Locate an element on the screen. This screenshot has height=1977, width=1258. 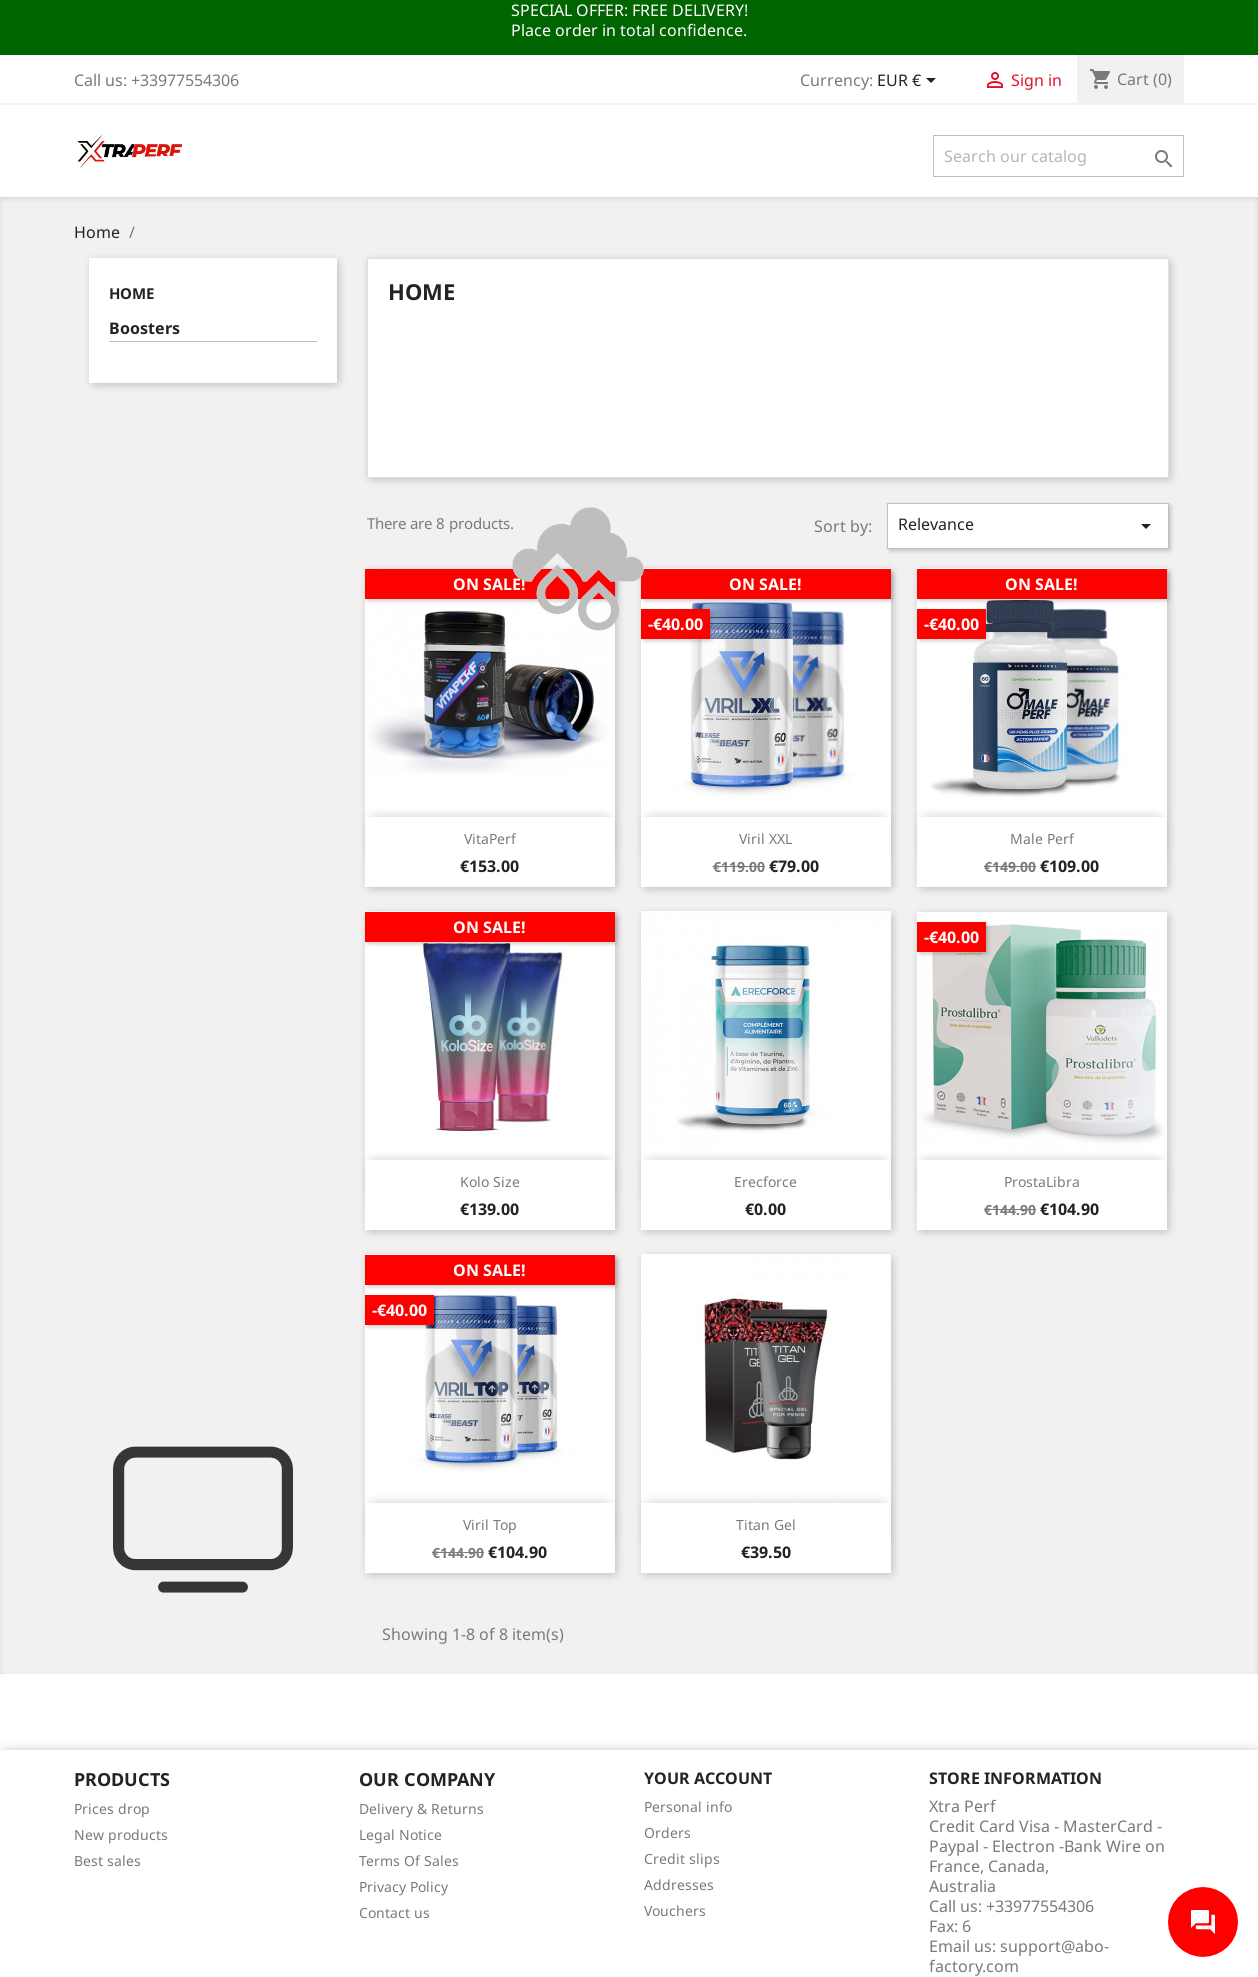
indicates scattered showers or light rain conditions is located at coordinates (578, 565).